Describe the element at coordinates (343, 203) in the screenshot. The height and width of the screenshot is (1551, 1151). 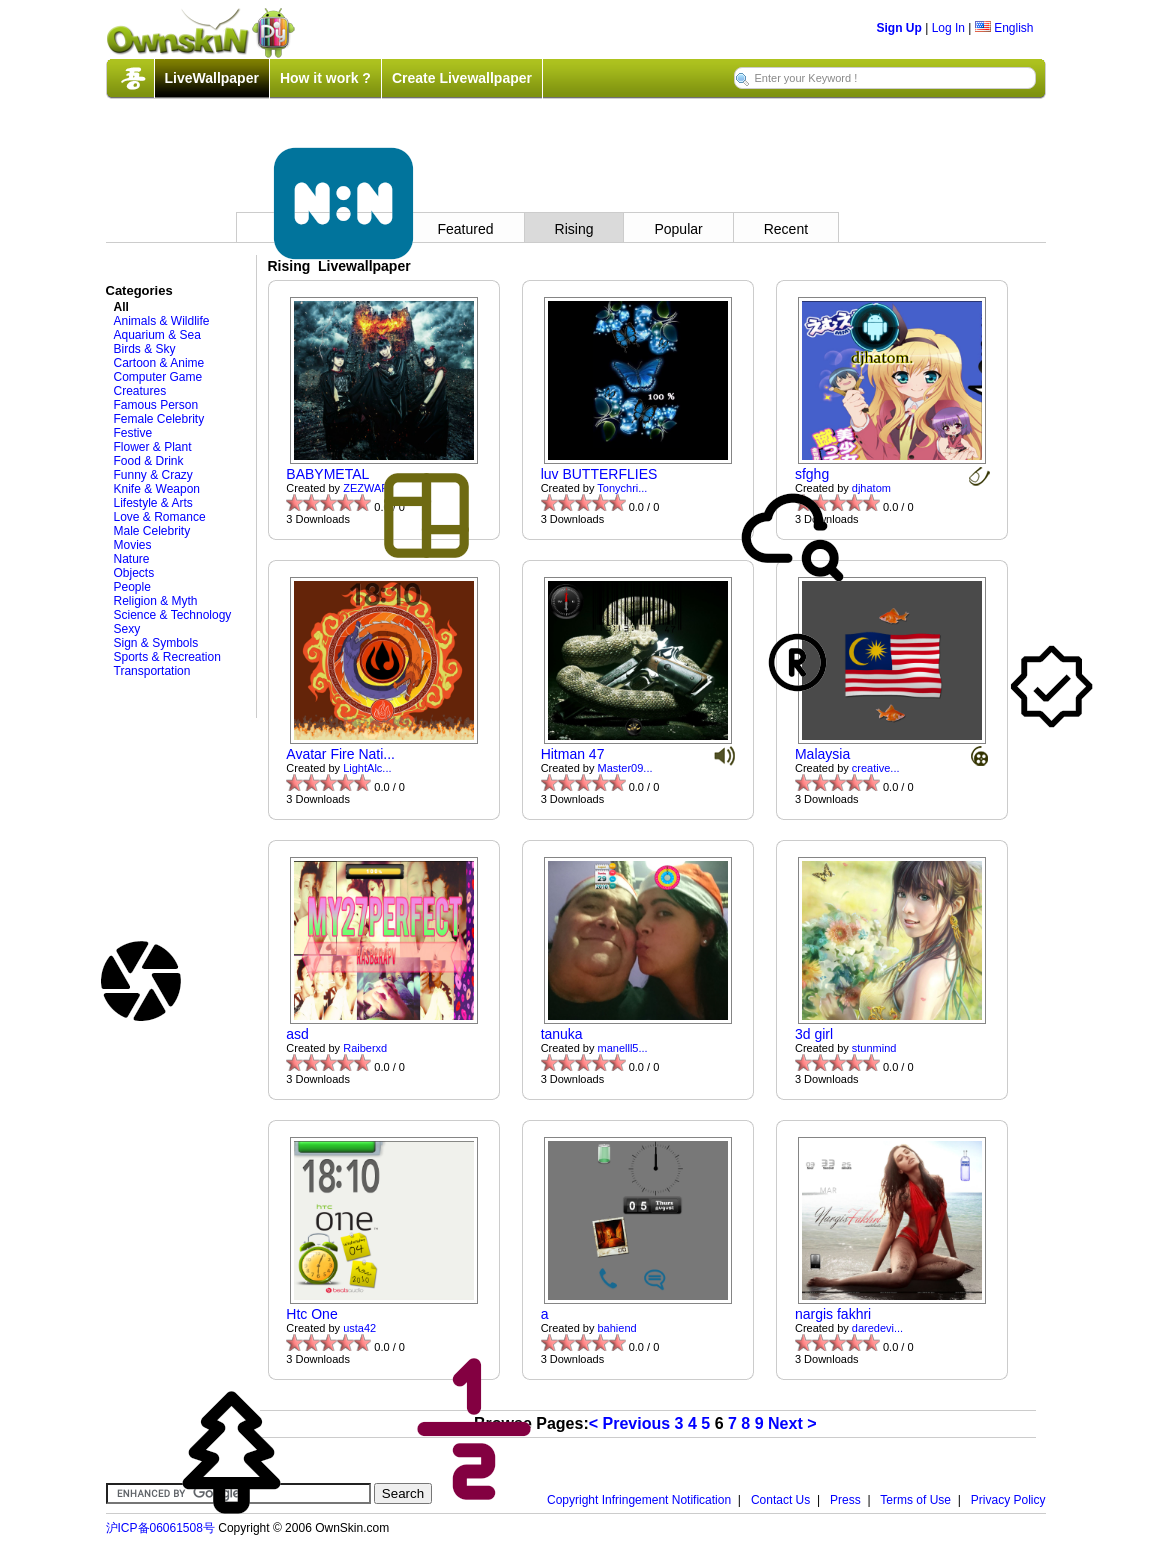
I see `indicates a many-to-many database relationship` at that location.